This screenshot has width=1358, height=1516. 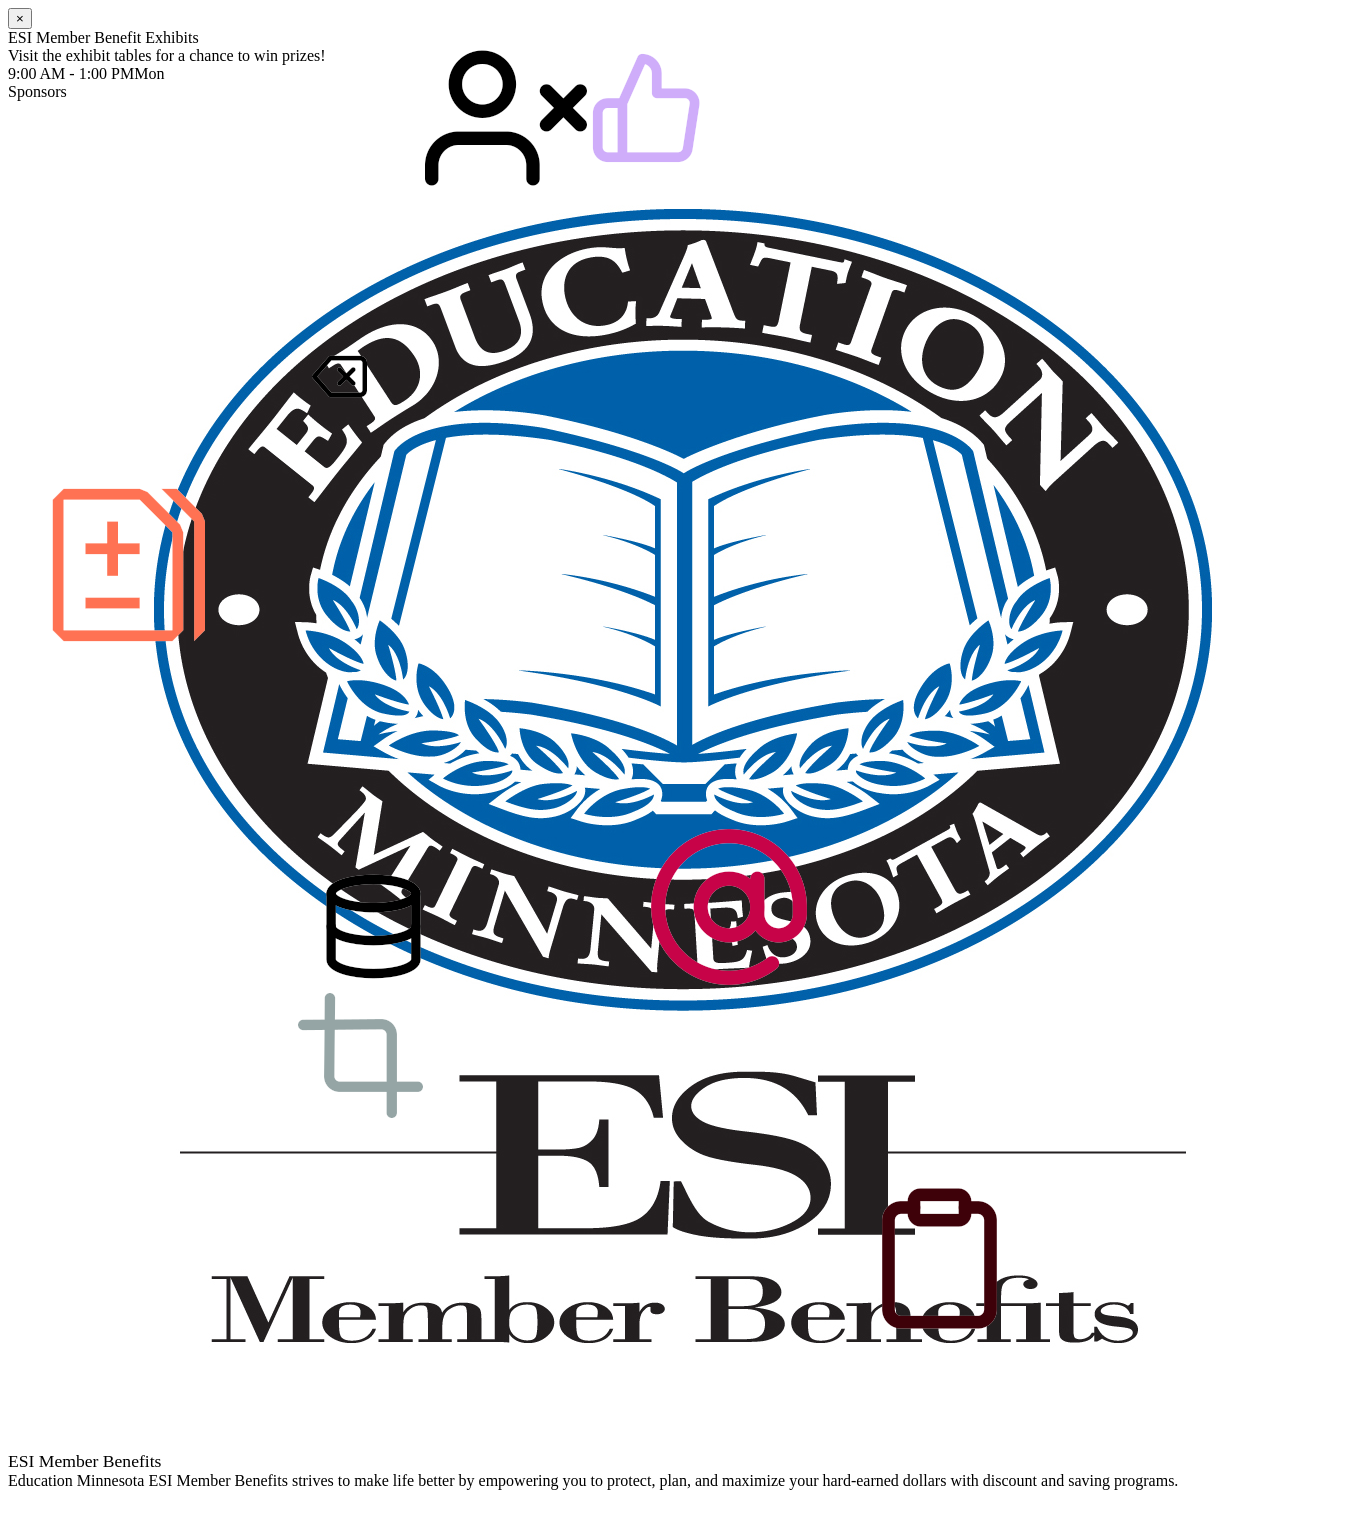 I want to click on mention a user in a post or comment, so click(x=729, y=907).